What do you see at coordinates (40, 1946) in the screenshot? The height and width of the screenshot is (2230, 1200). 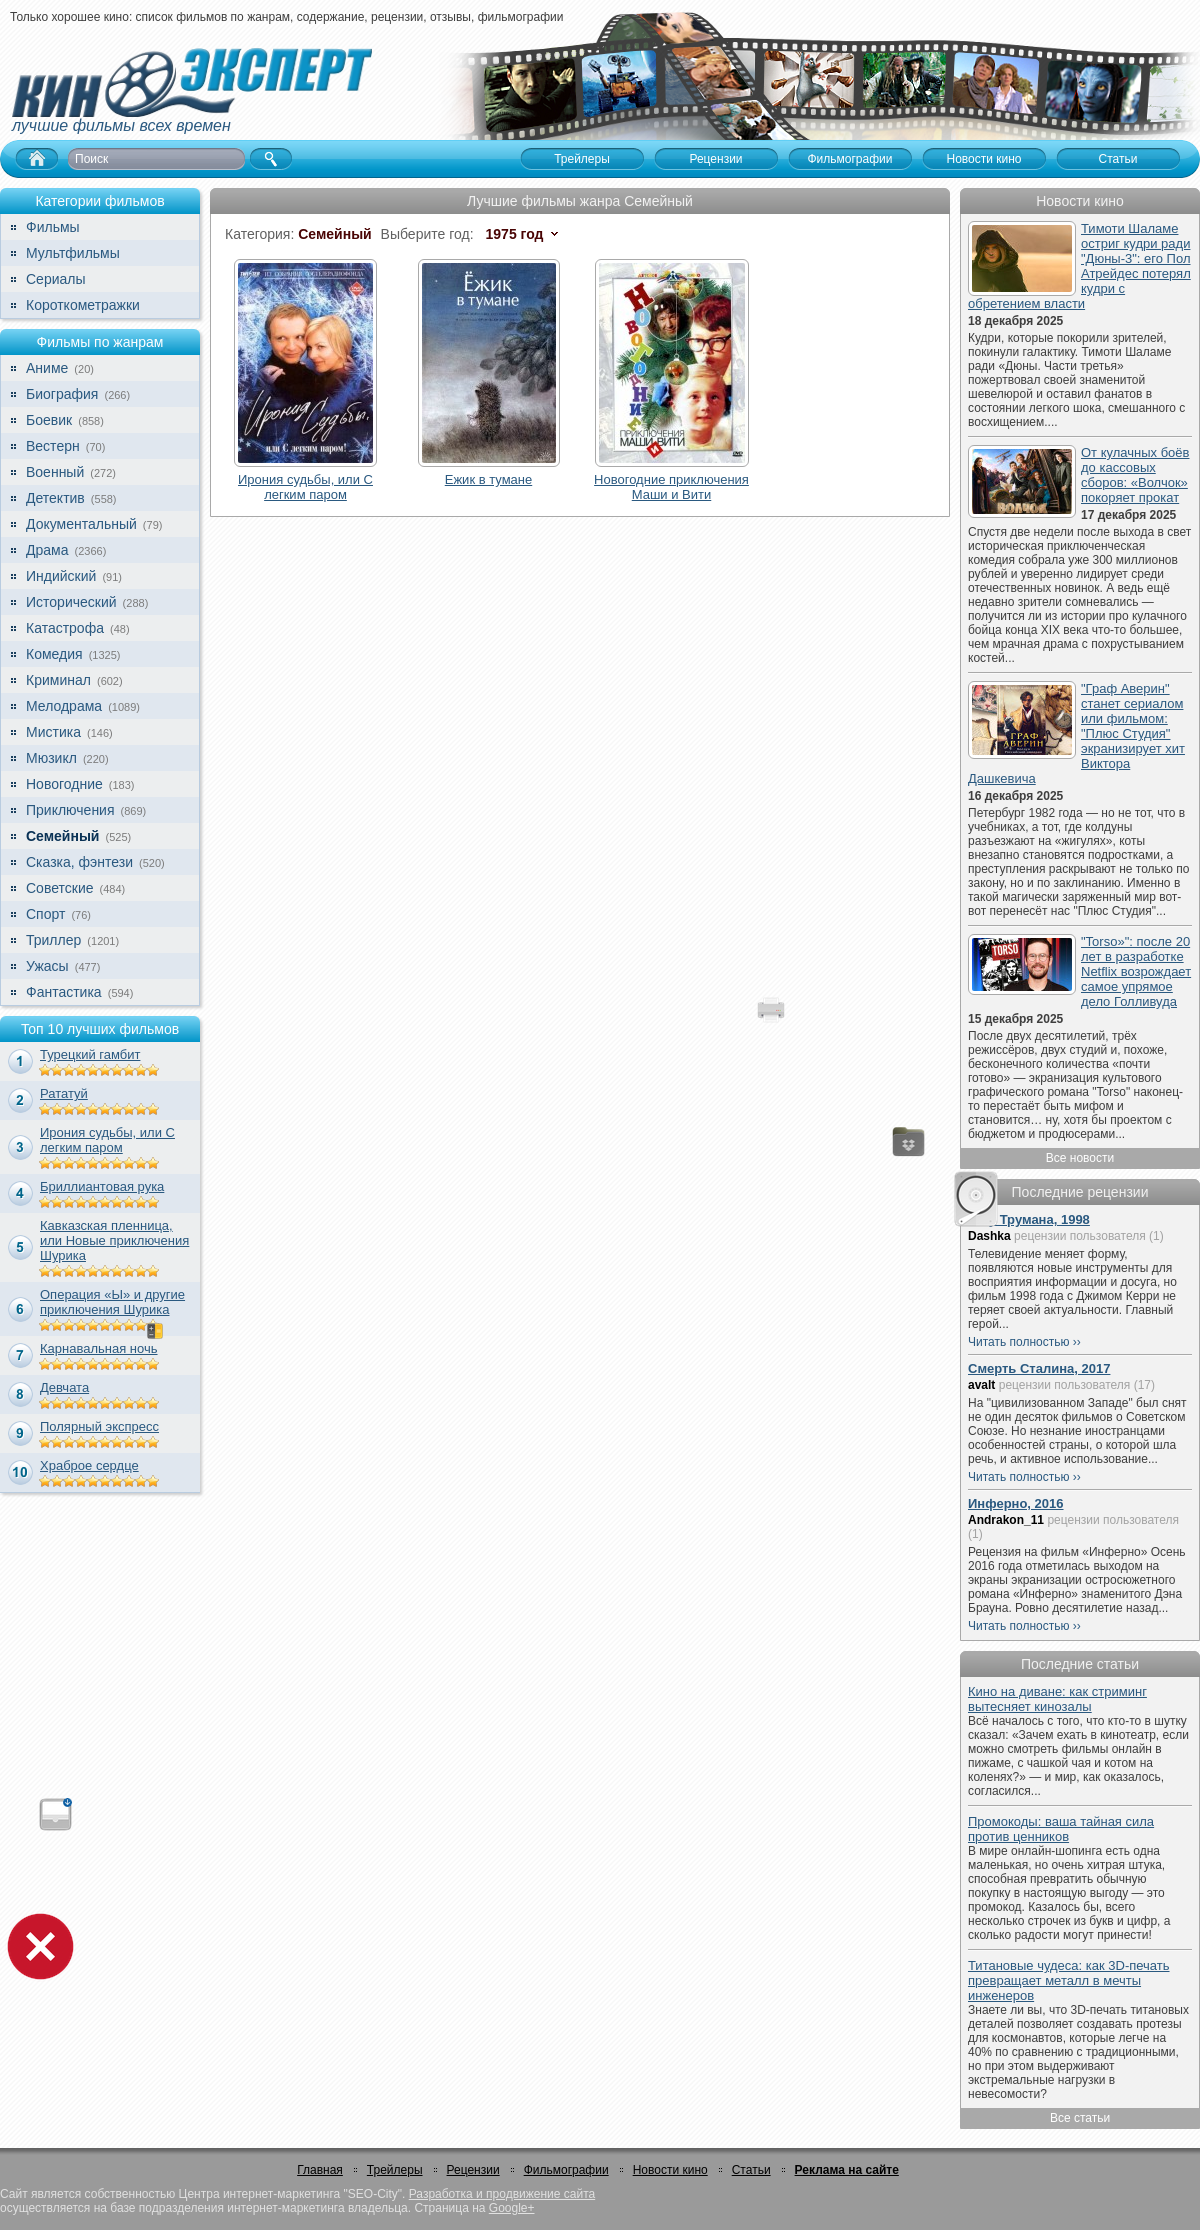 I see `stop or cancel the current action` at bounding box center [40, 1946].